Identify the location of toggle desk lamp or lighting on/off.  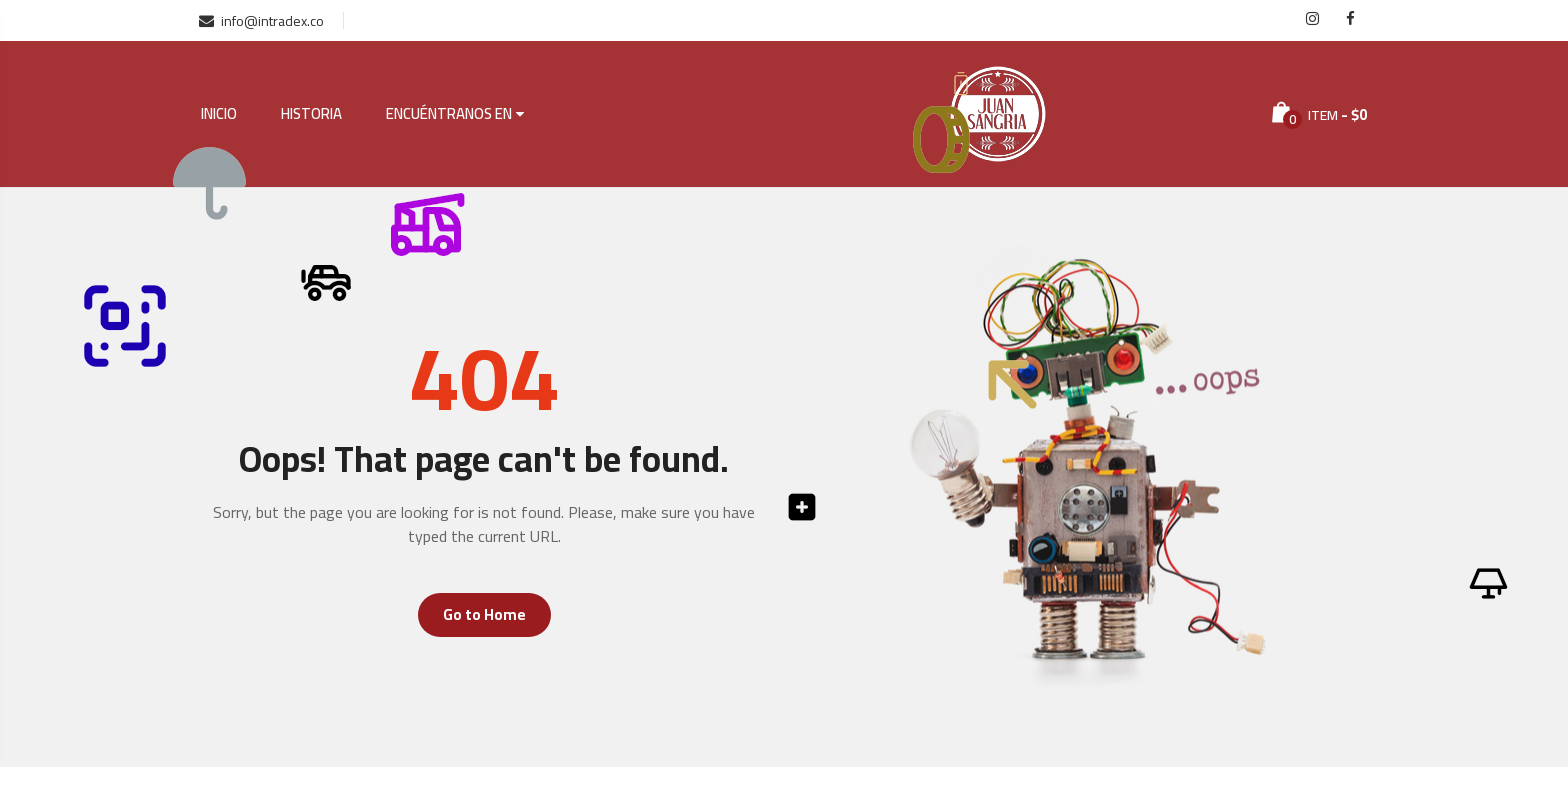
(1488, 583).